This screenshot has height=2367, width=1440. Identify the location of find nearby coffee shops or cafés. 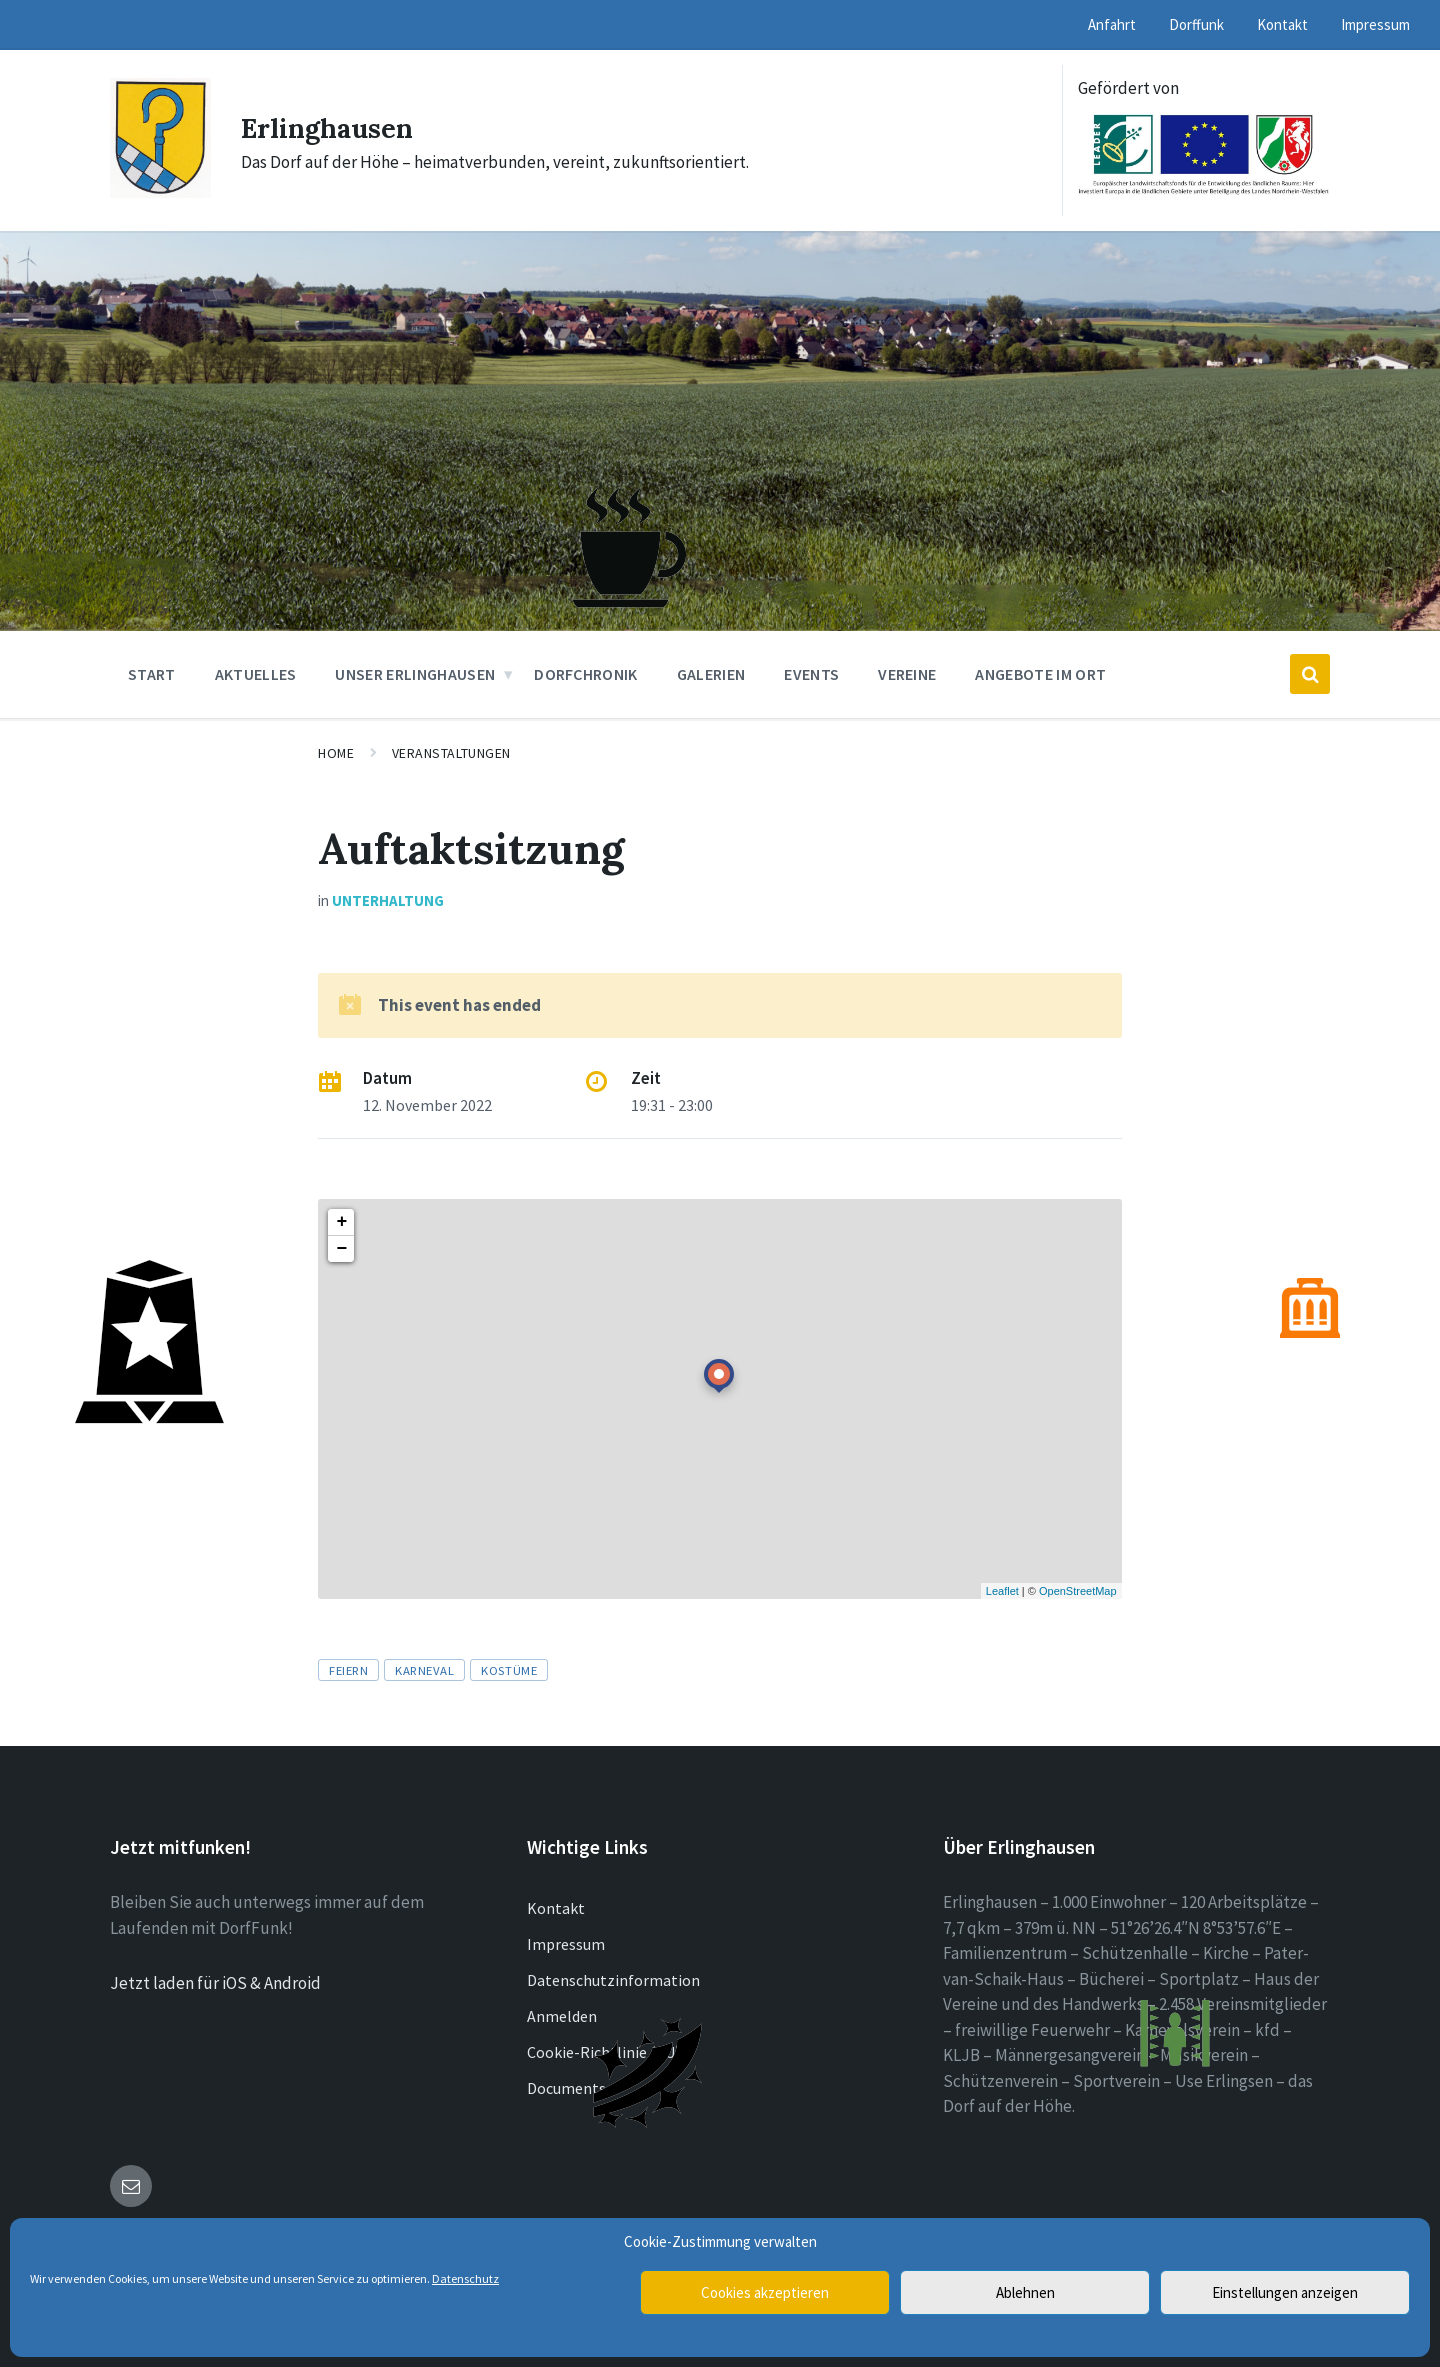
(629, 546).